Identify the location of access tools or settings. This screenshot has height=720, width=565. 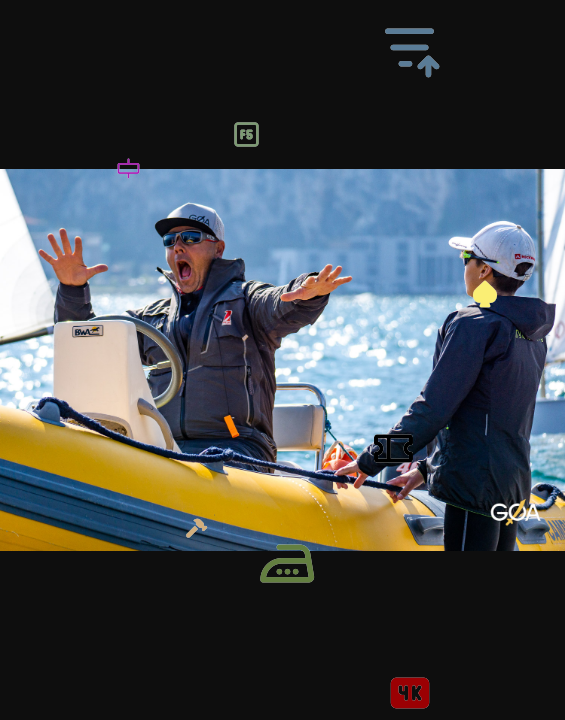
(196, 528).